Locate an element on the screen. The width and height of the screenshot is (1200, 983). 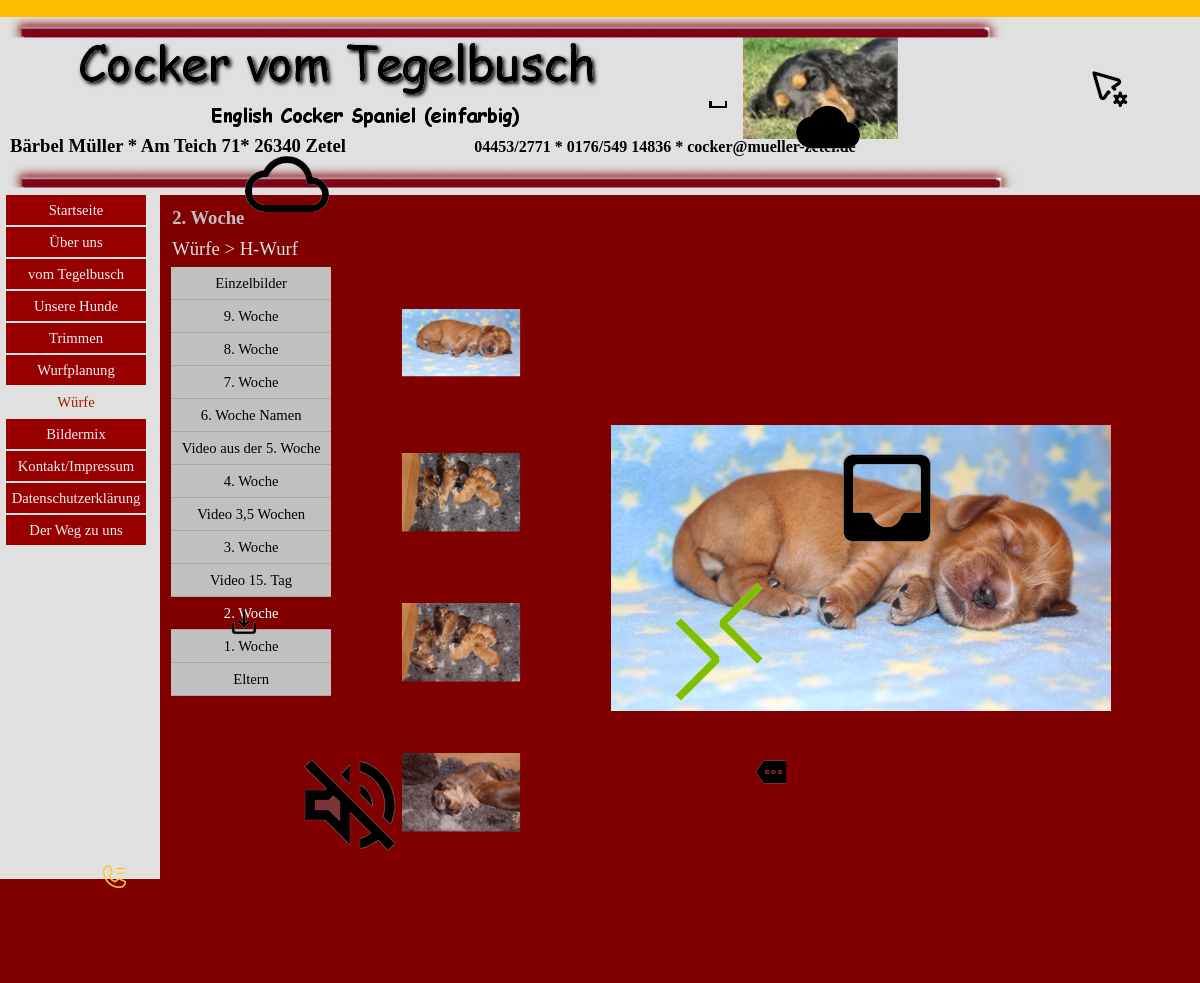
download file to device is located at coordinates (244, 622).